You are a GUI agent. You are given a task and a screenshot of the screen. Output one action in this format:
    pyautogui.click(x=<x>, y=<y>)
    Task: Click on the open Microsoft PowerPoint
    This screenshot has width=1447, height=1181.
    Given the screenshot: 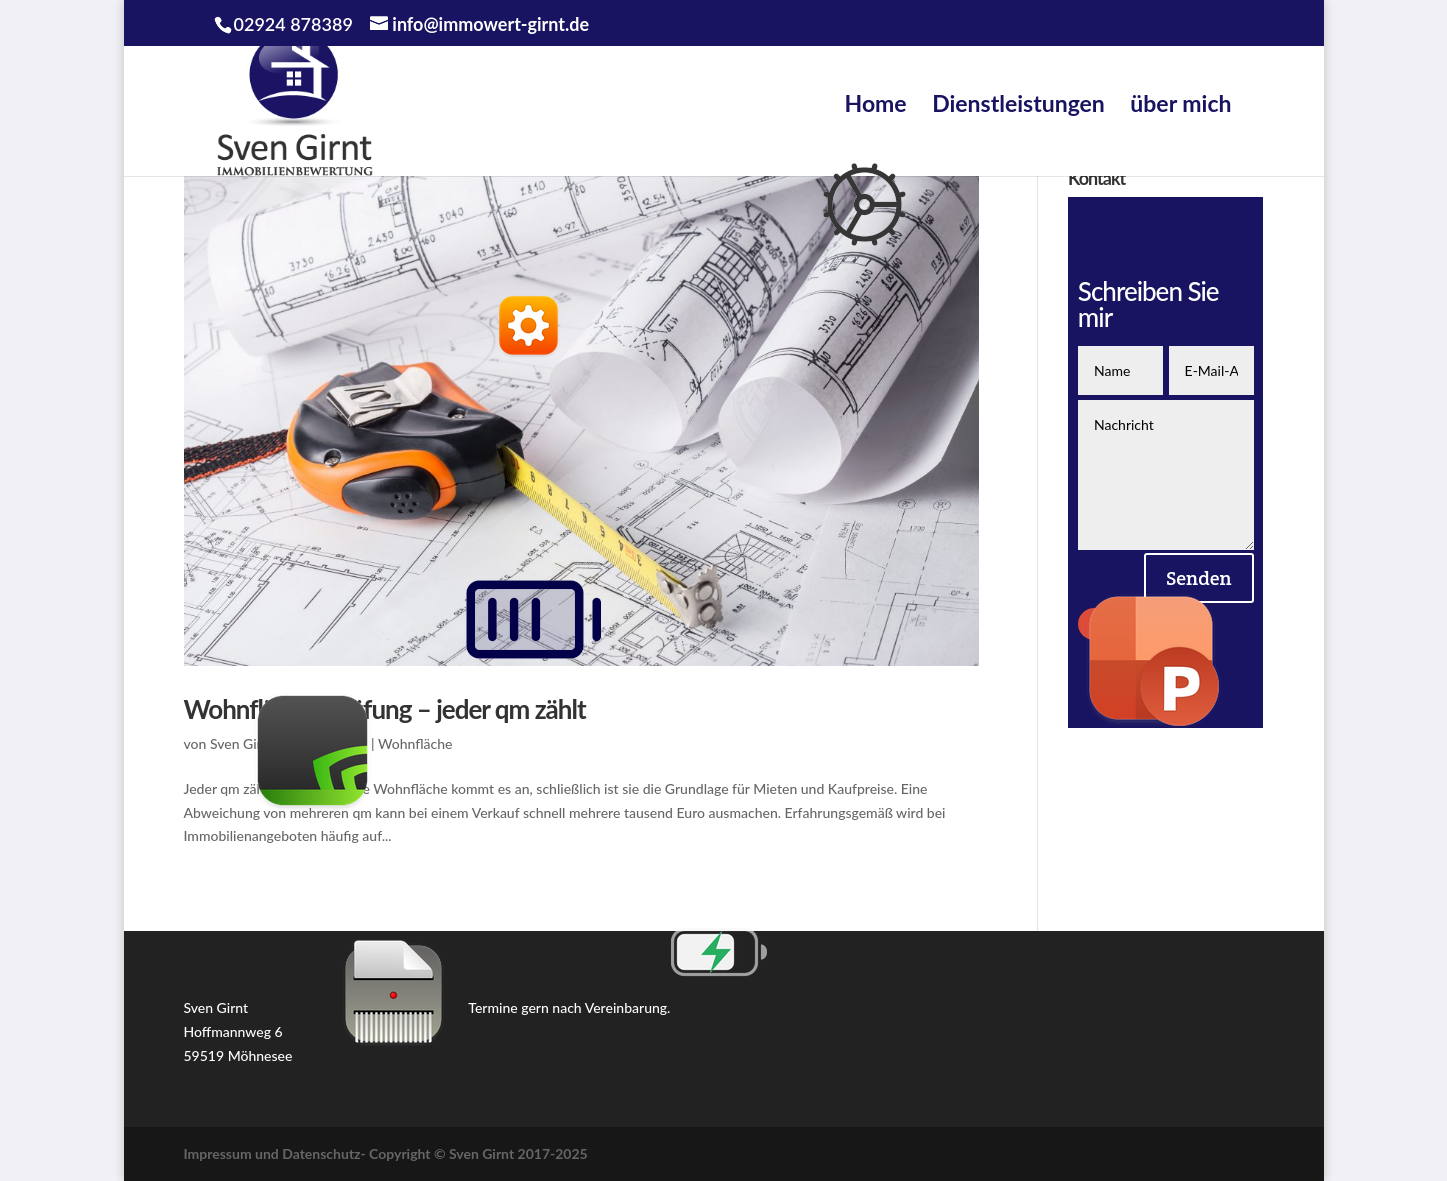 What is the action you would take?
    pyautogui.click(x=1151, y=658)
    